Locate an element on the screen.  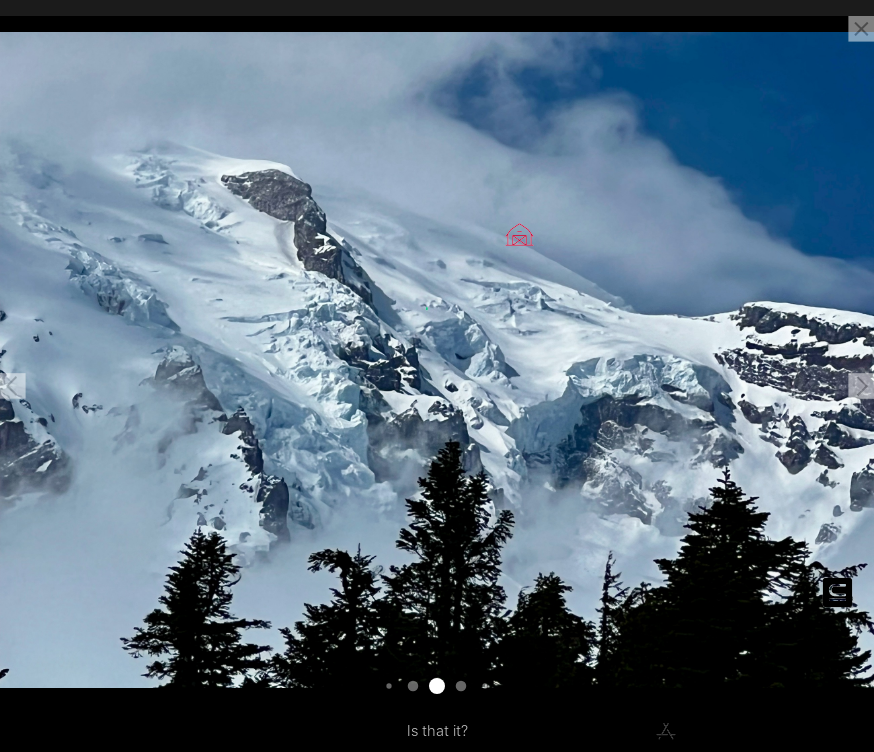
indicates a subset relationship in mathematical or data contexts is located at coordinates (837, 592).